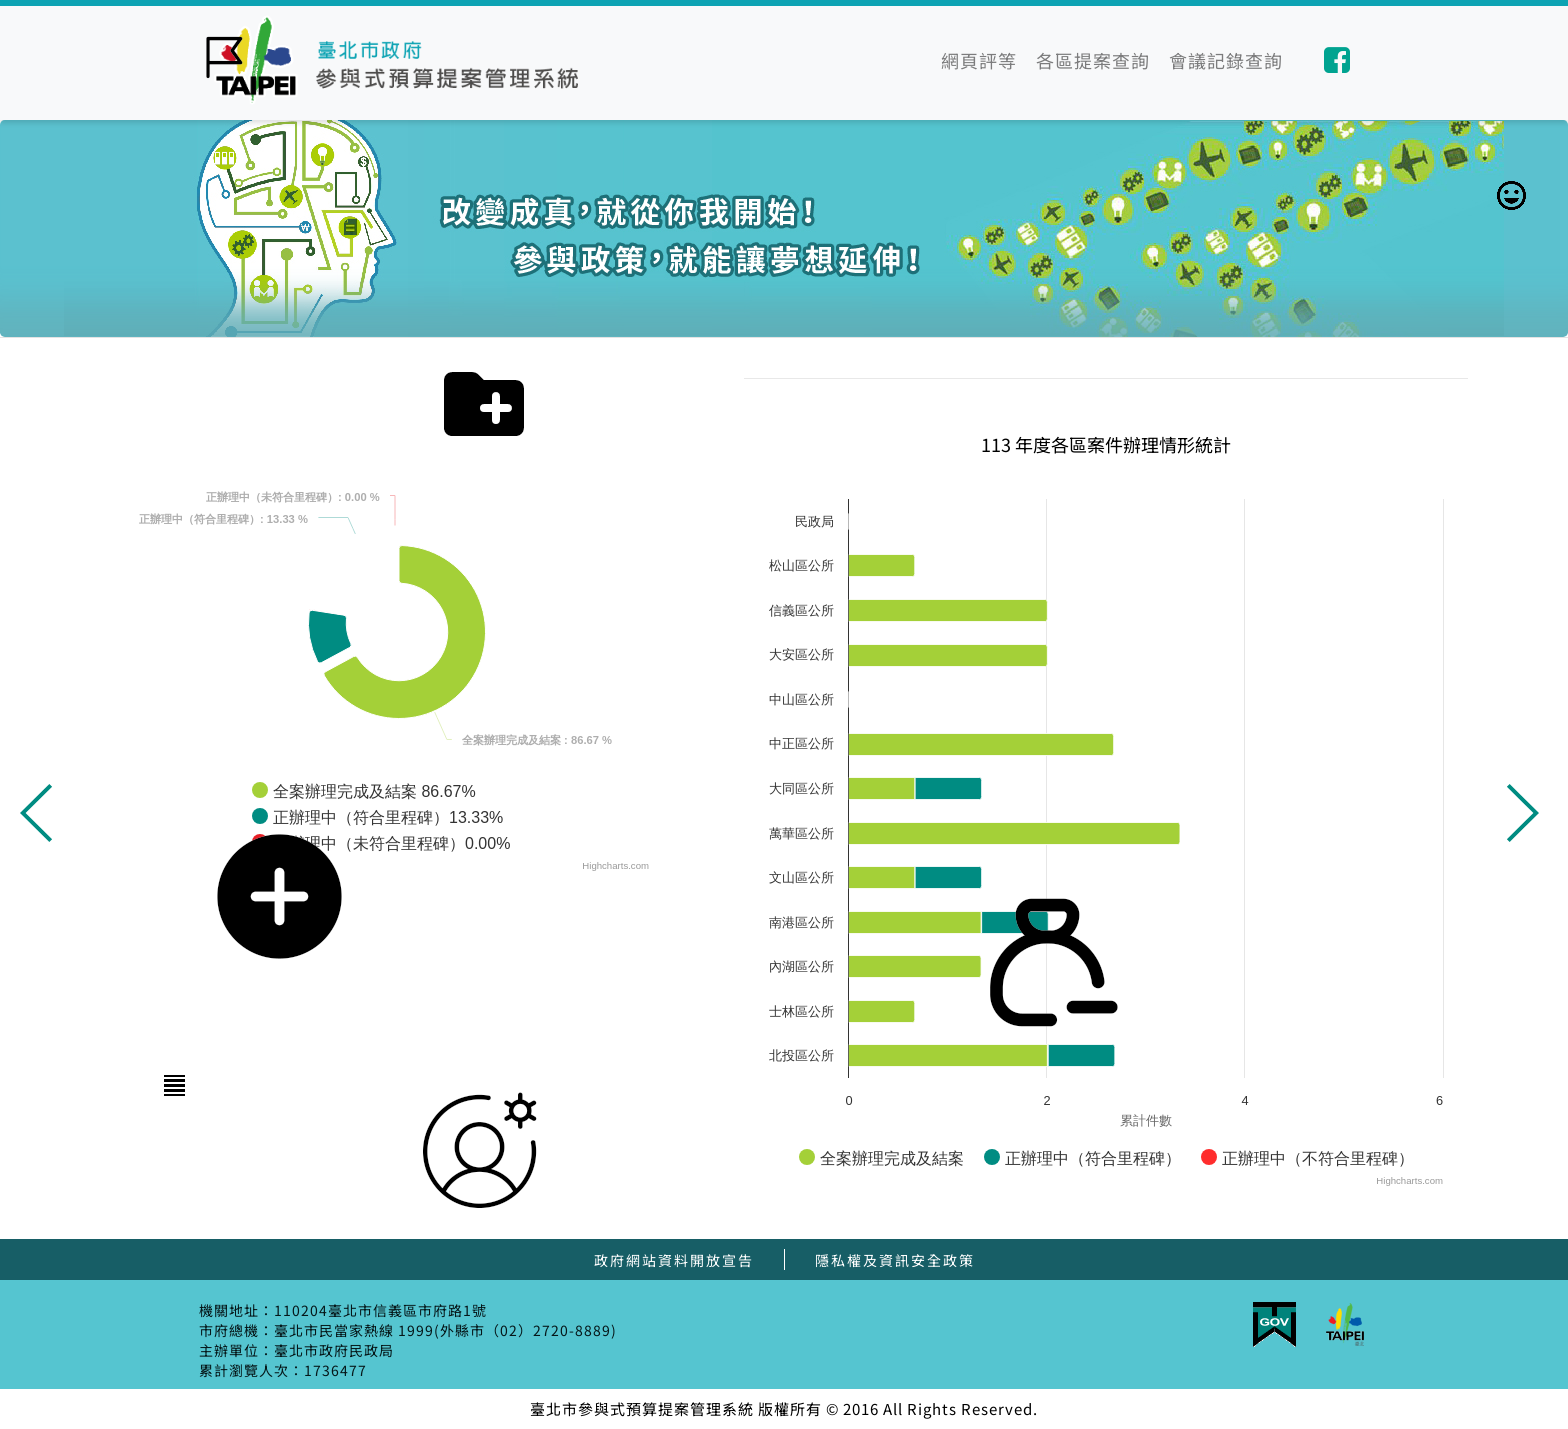  I want to click on set your mood or status, so click(1511, 195).